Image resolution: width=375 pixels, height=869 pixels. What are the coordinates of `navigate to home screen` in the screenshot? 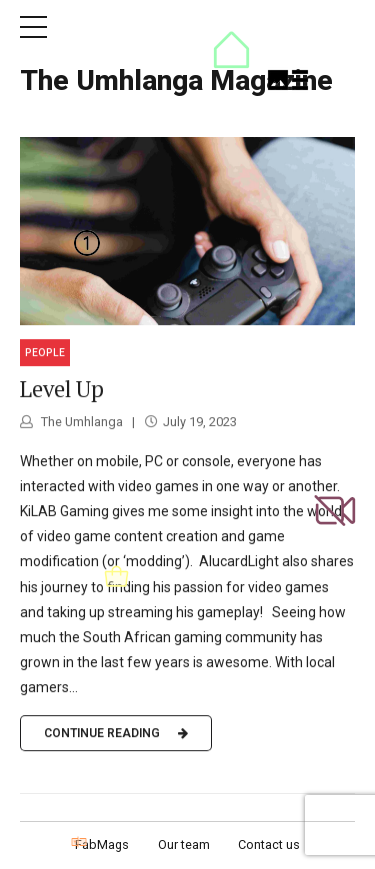 It's located at (231, 50).